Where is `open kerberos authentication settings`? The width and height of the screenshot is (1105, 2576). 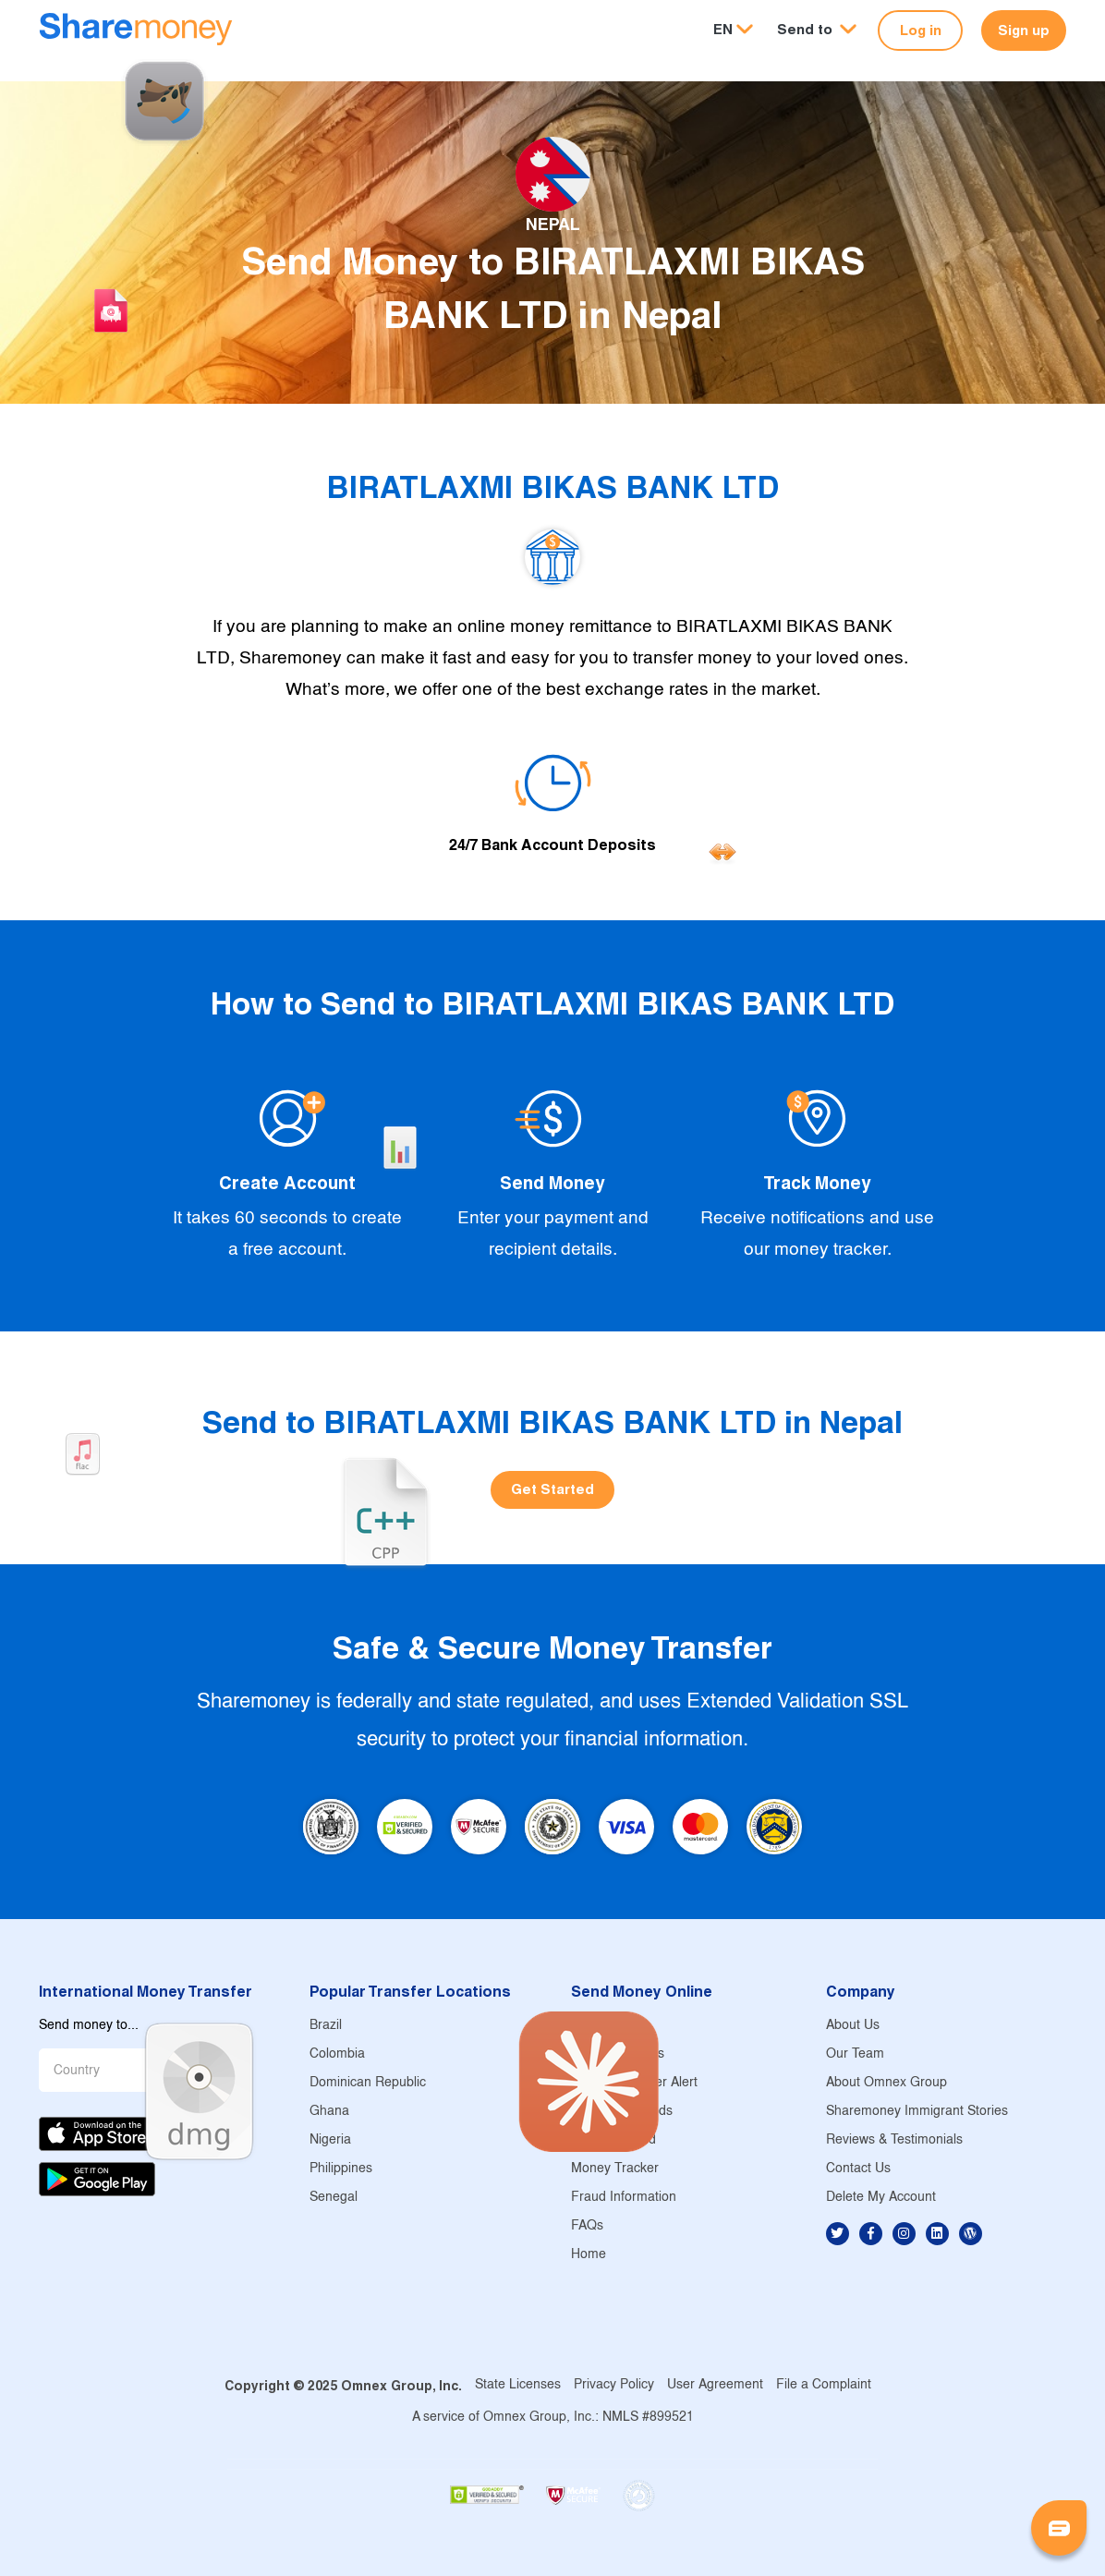
open kerberos authentication settings is located at coordinates (164, 103).